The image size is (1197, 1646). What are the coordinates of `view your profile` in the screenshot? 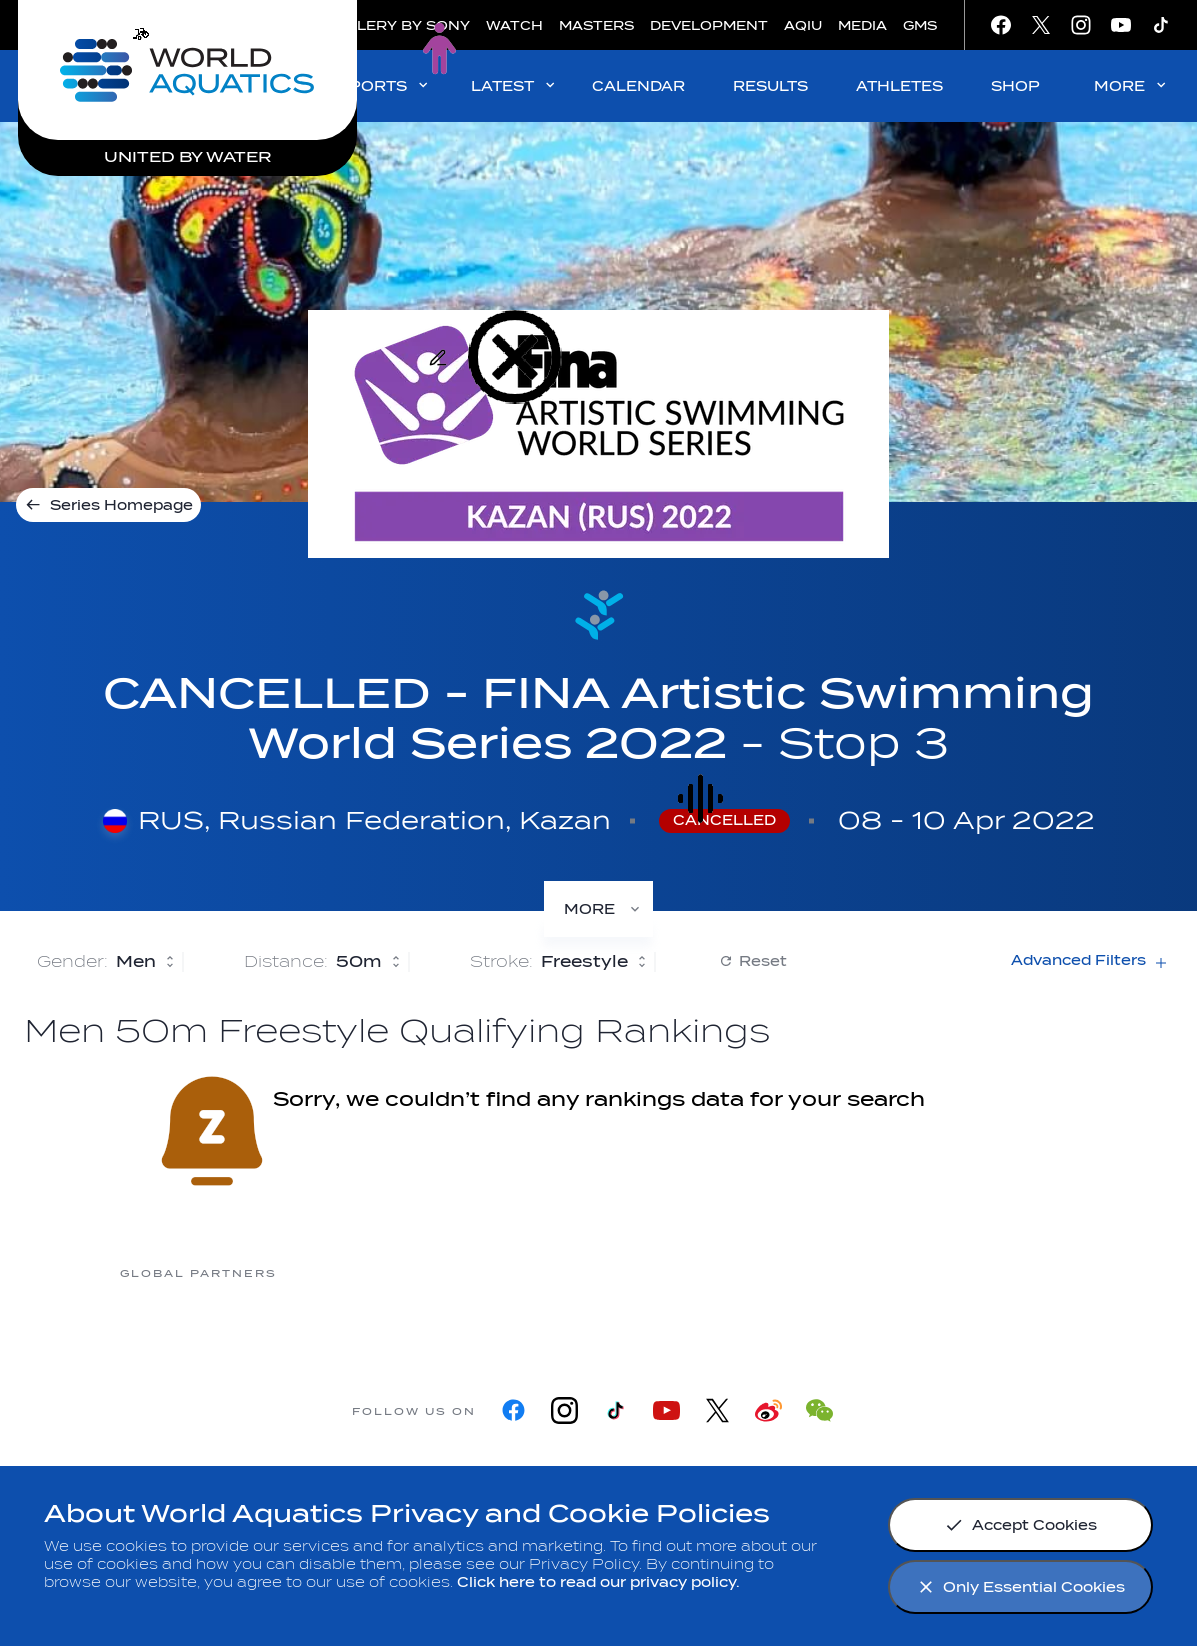 It's located at (439, 48).